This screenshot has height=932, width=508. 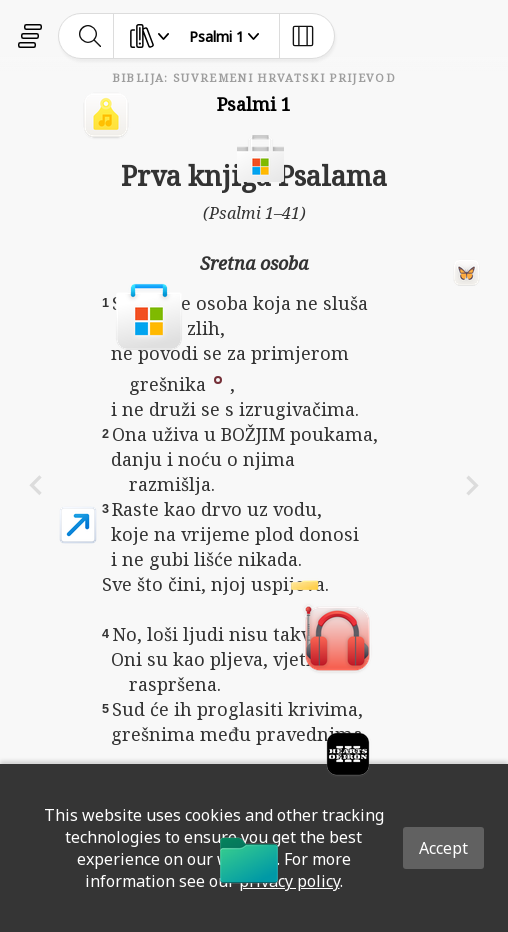 What do you see at coordinates (348, 754) in the screenshot?
I see `launch Hearts of Iron 3 strategy game` at bounding box center [348, 754].